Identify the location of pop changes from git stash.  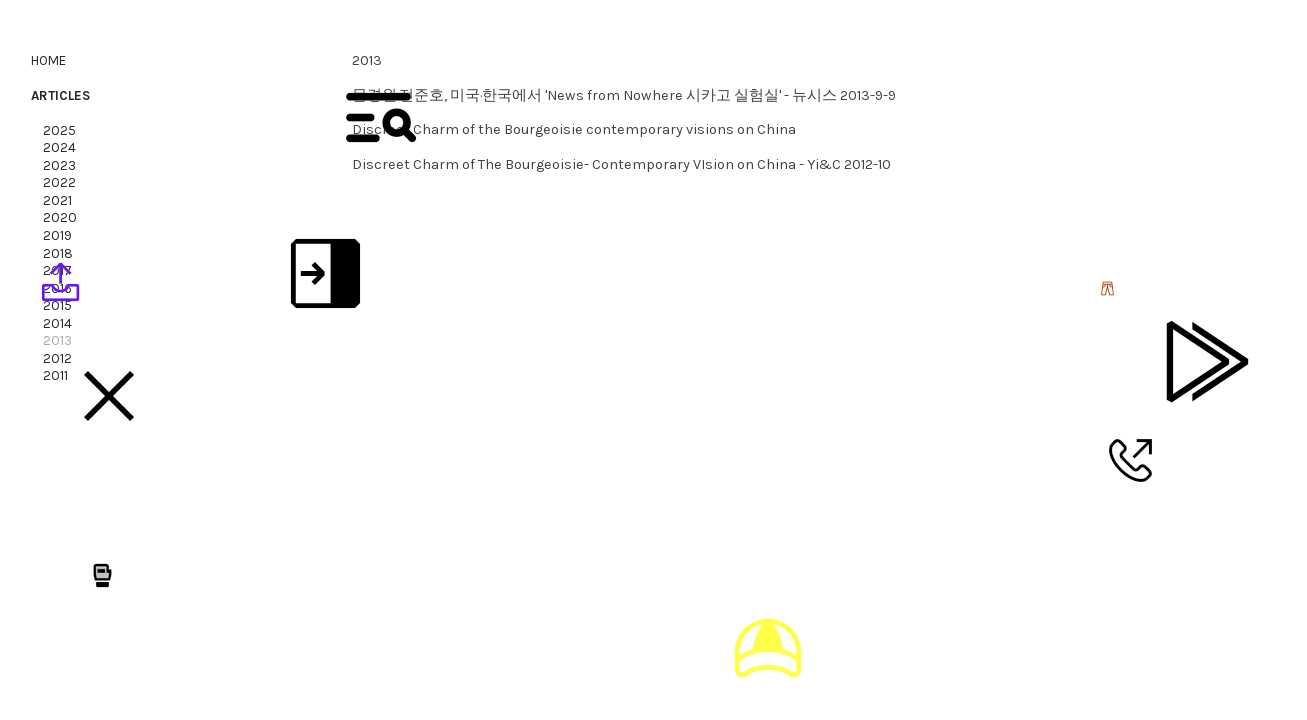
(62, 281).